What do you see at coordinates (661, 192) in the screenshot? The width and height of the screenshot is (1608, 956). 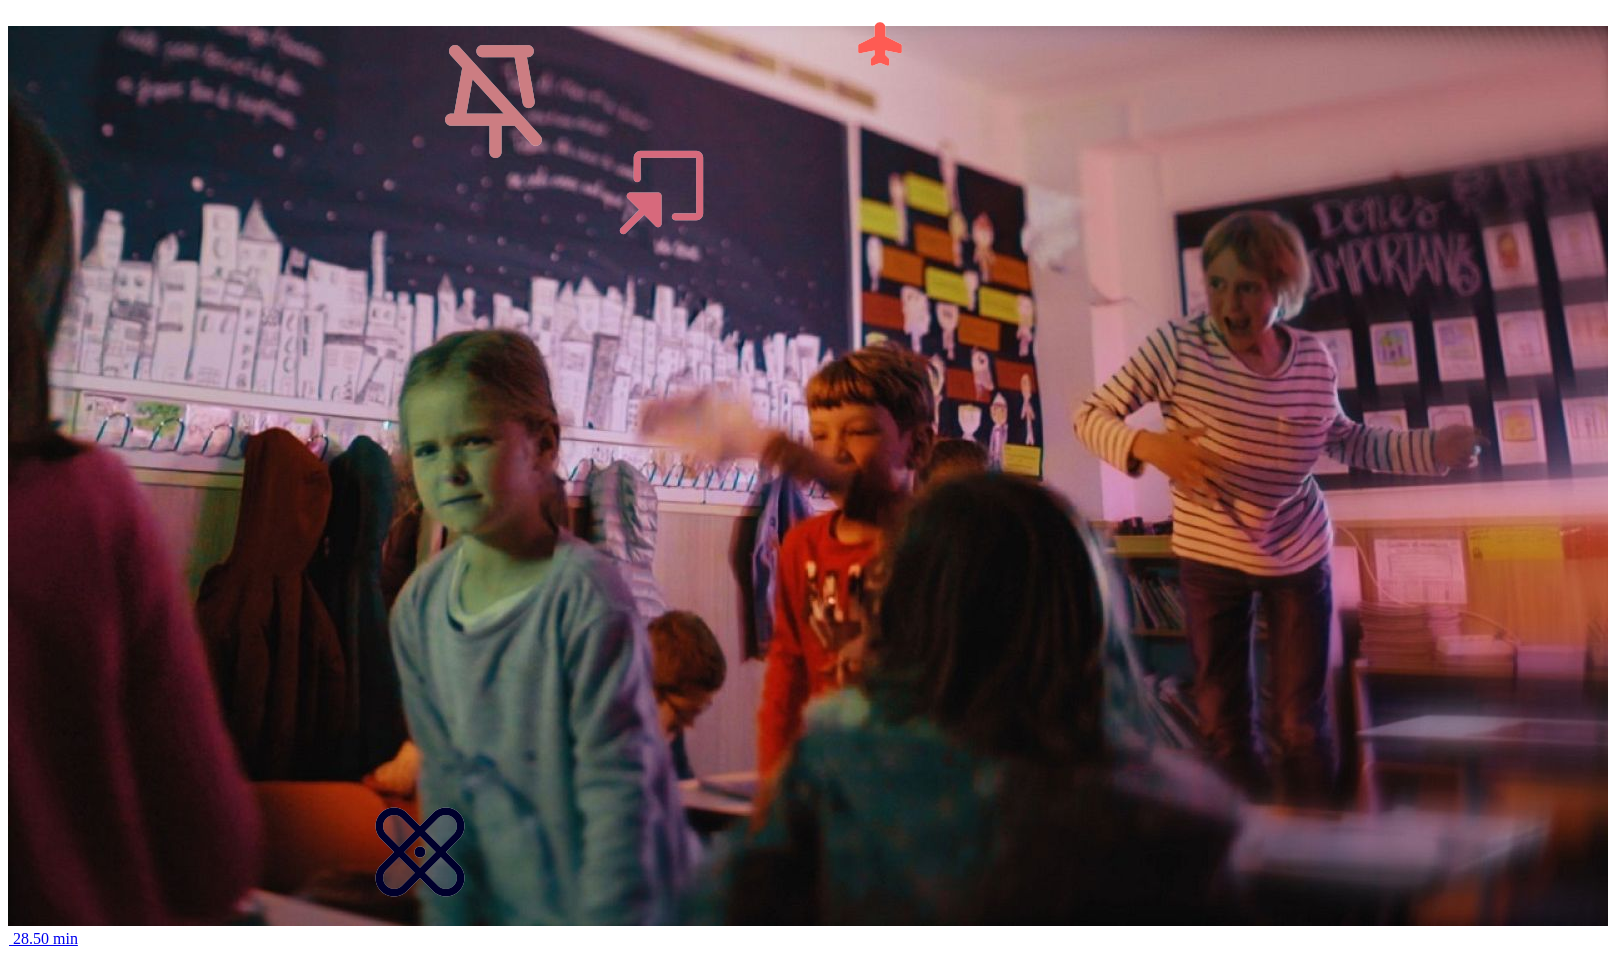 I see `import or bring content into a container` at bounding box center [661, 192].